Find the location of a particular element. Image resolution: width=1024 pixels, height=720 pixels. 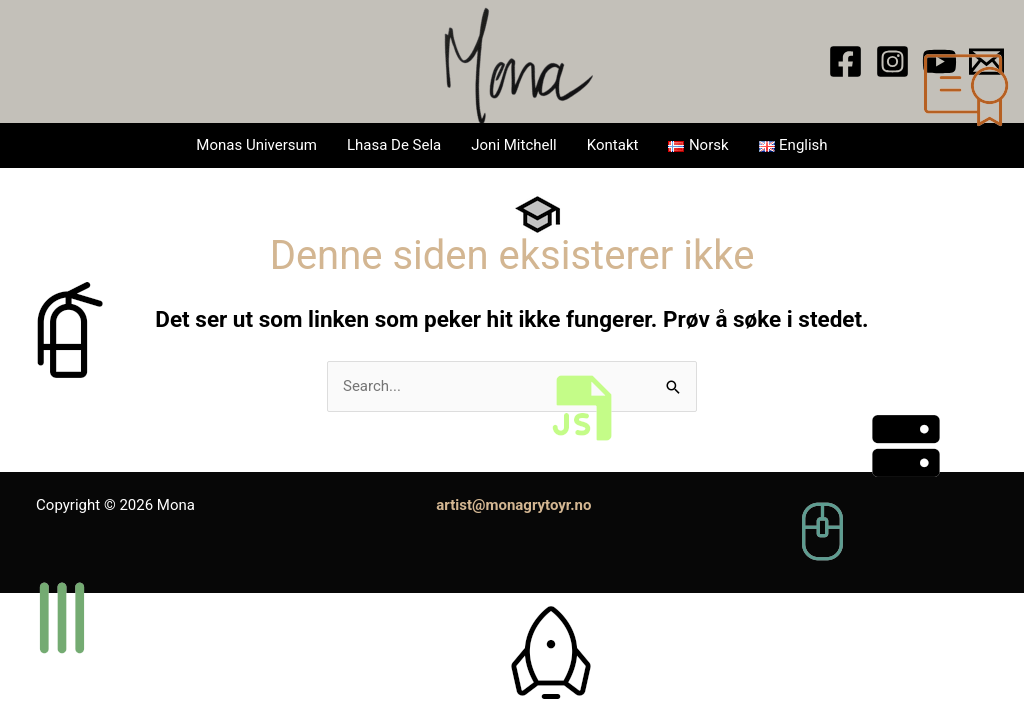

access storage or server settings is located at coordinates (906, 446).